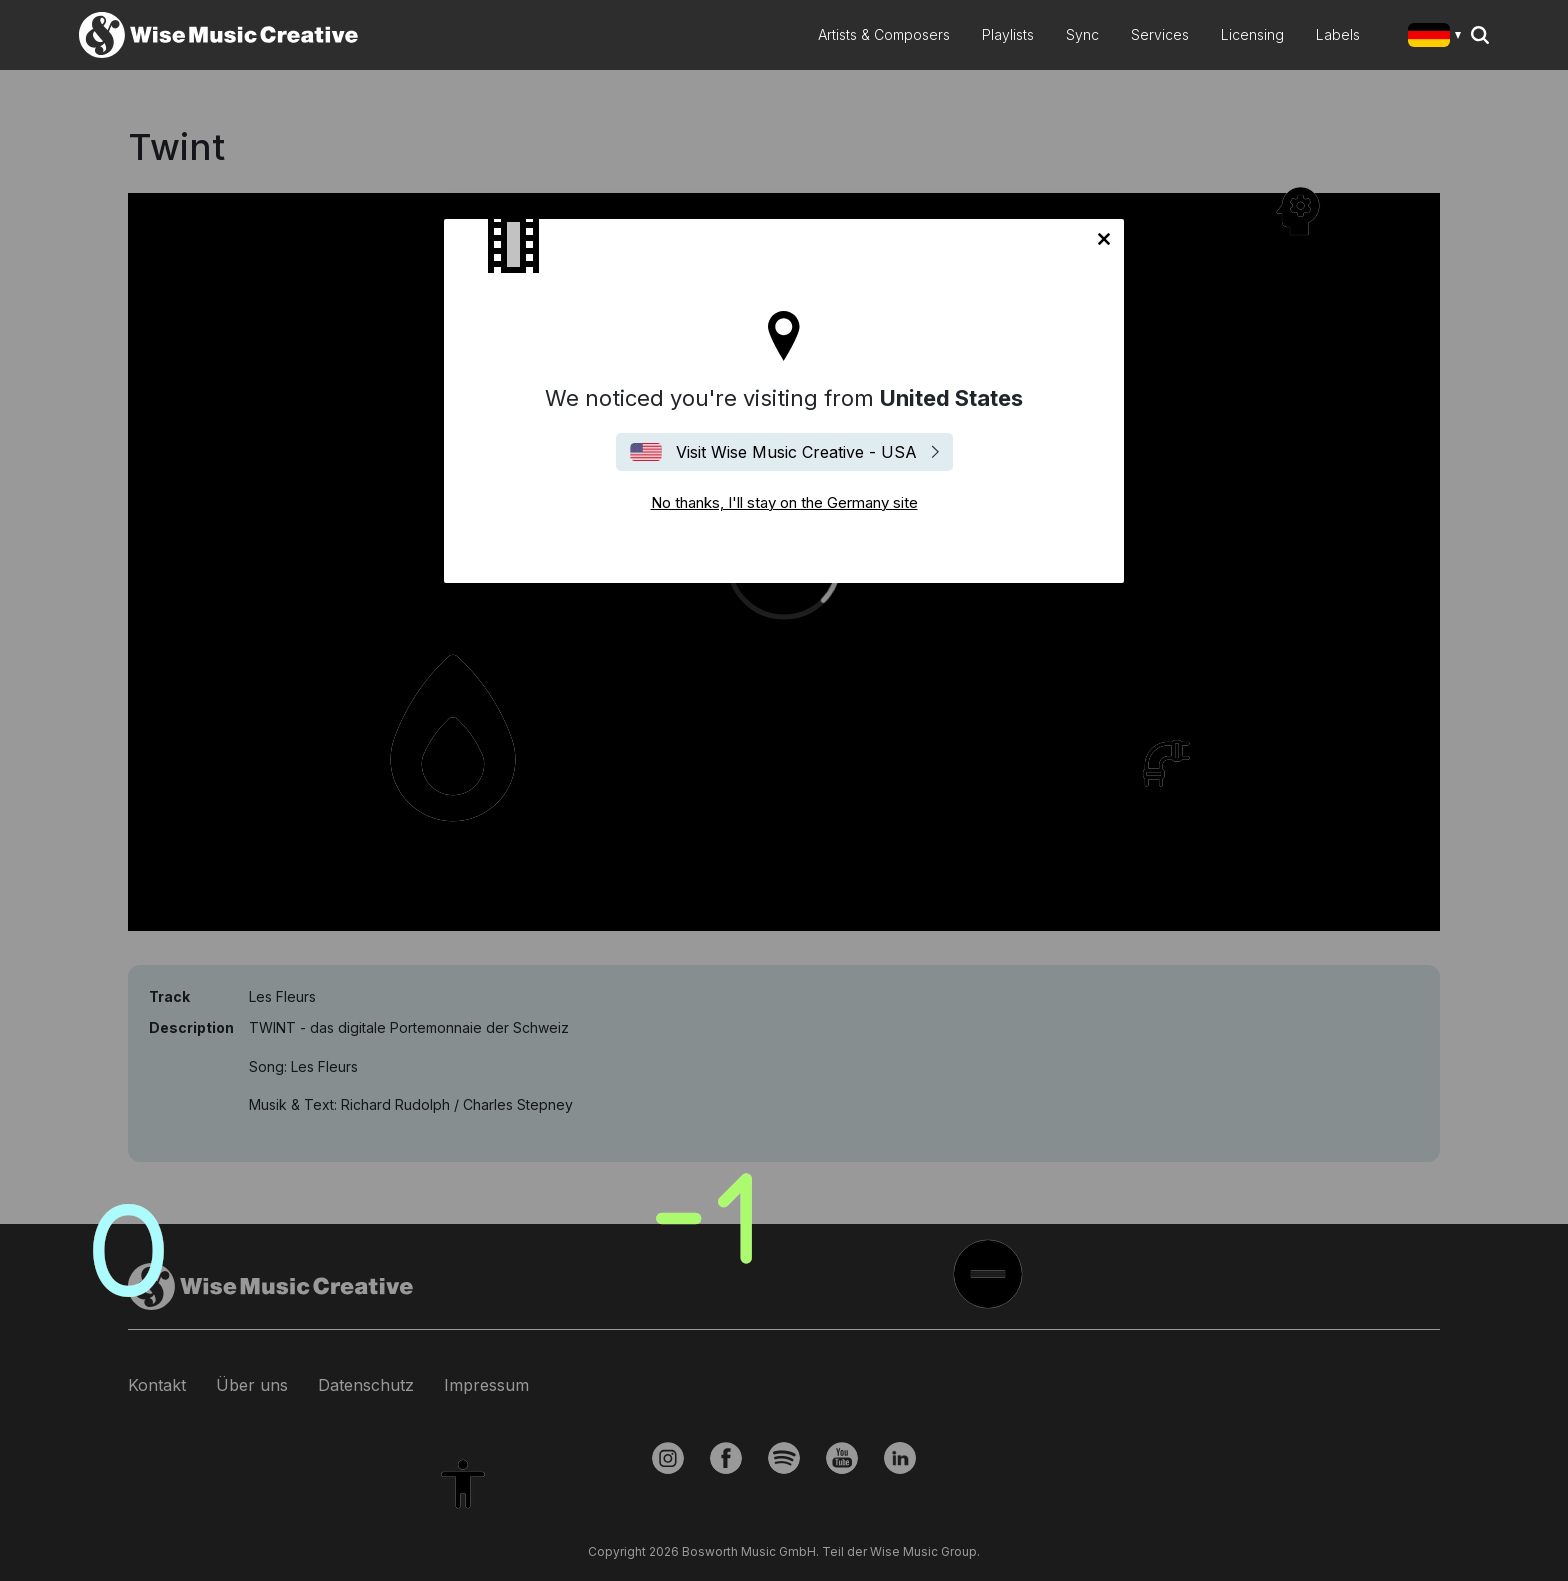 The image size is (1568, 1581). What do you see at coordinates (513, 244) in the screenshot?
I see `access local movie theaters or showtimes` at bounding box center [513, 244].